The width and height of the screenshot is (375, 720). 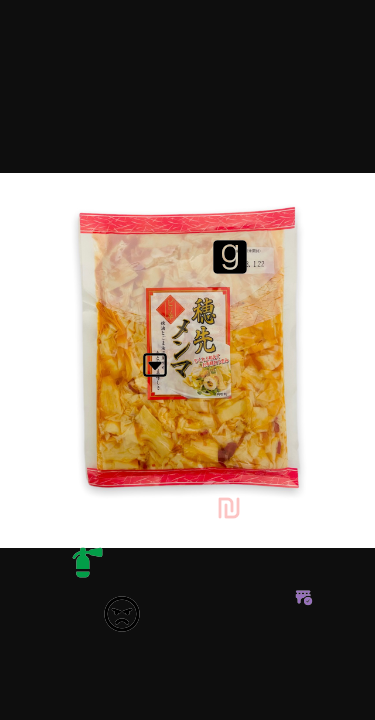 What do you see at coordinates (155, 365) in the screenshot?
I see `expand dropdown menu` at bounding box center [155, 365].